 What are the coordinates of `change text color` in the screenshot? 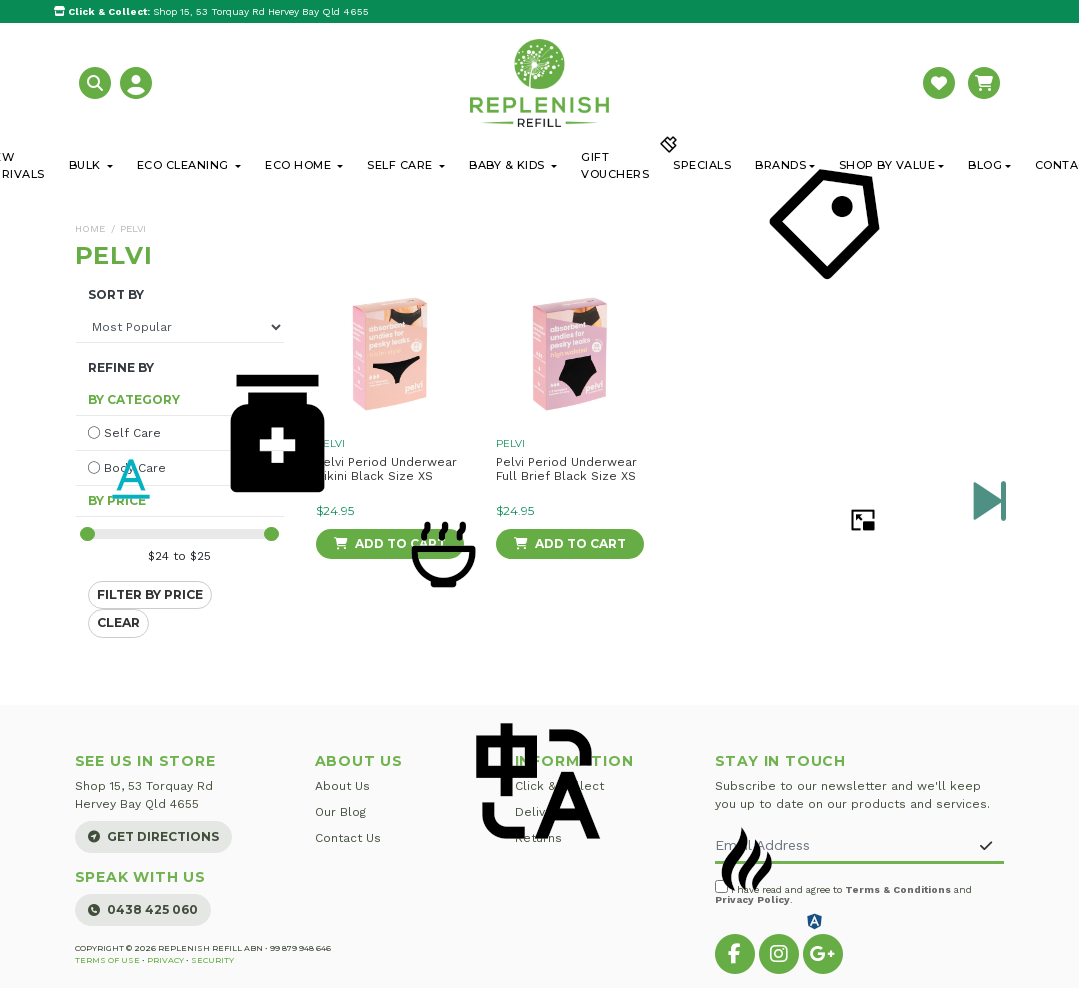 It's located at (131, 478).